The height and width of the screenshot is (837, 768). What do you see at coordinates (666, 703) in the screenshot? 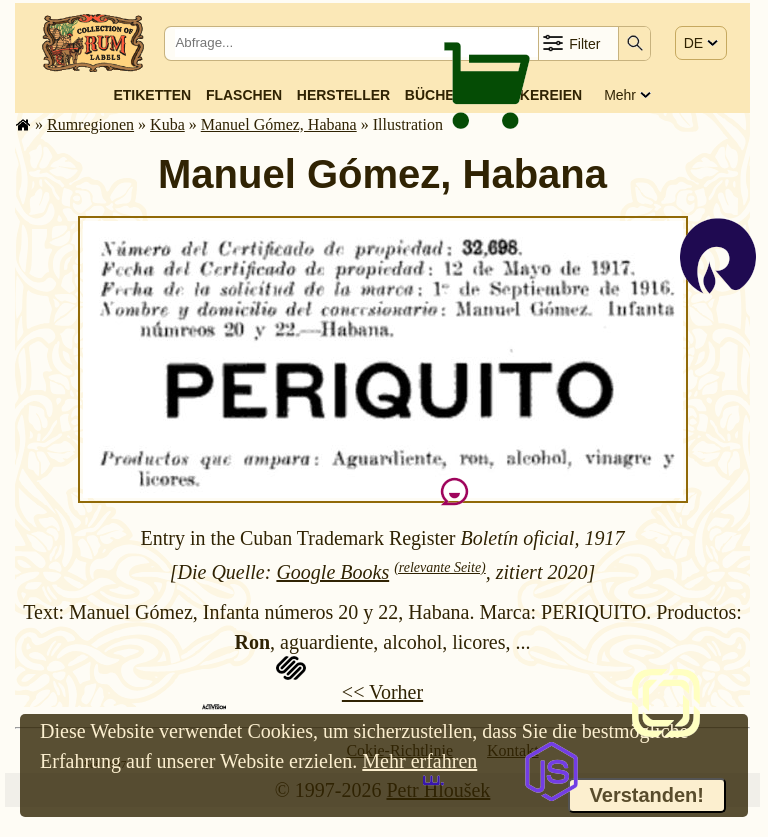
I see `Prismic CMS logo` at bounding box center [666, 703].